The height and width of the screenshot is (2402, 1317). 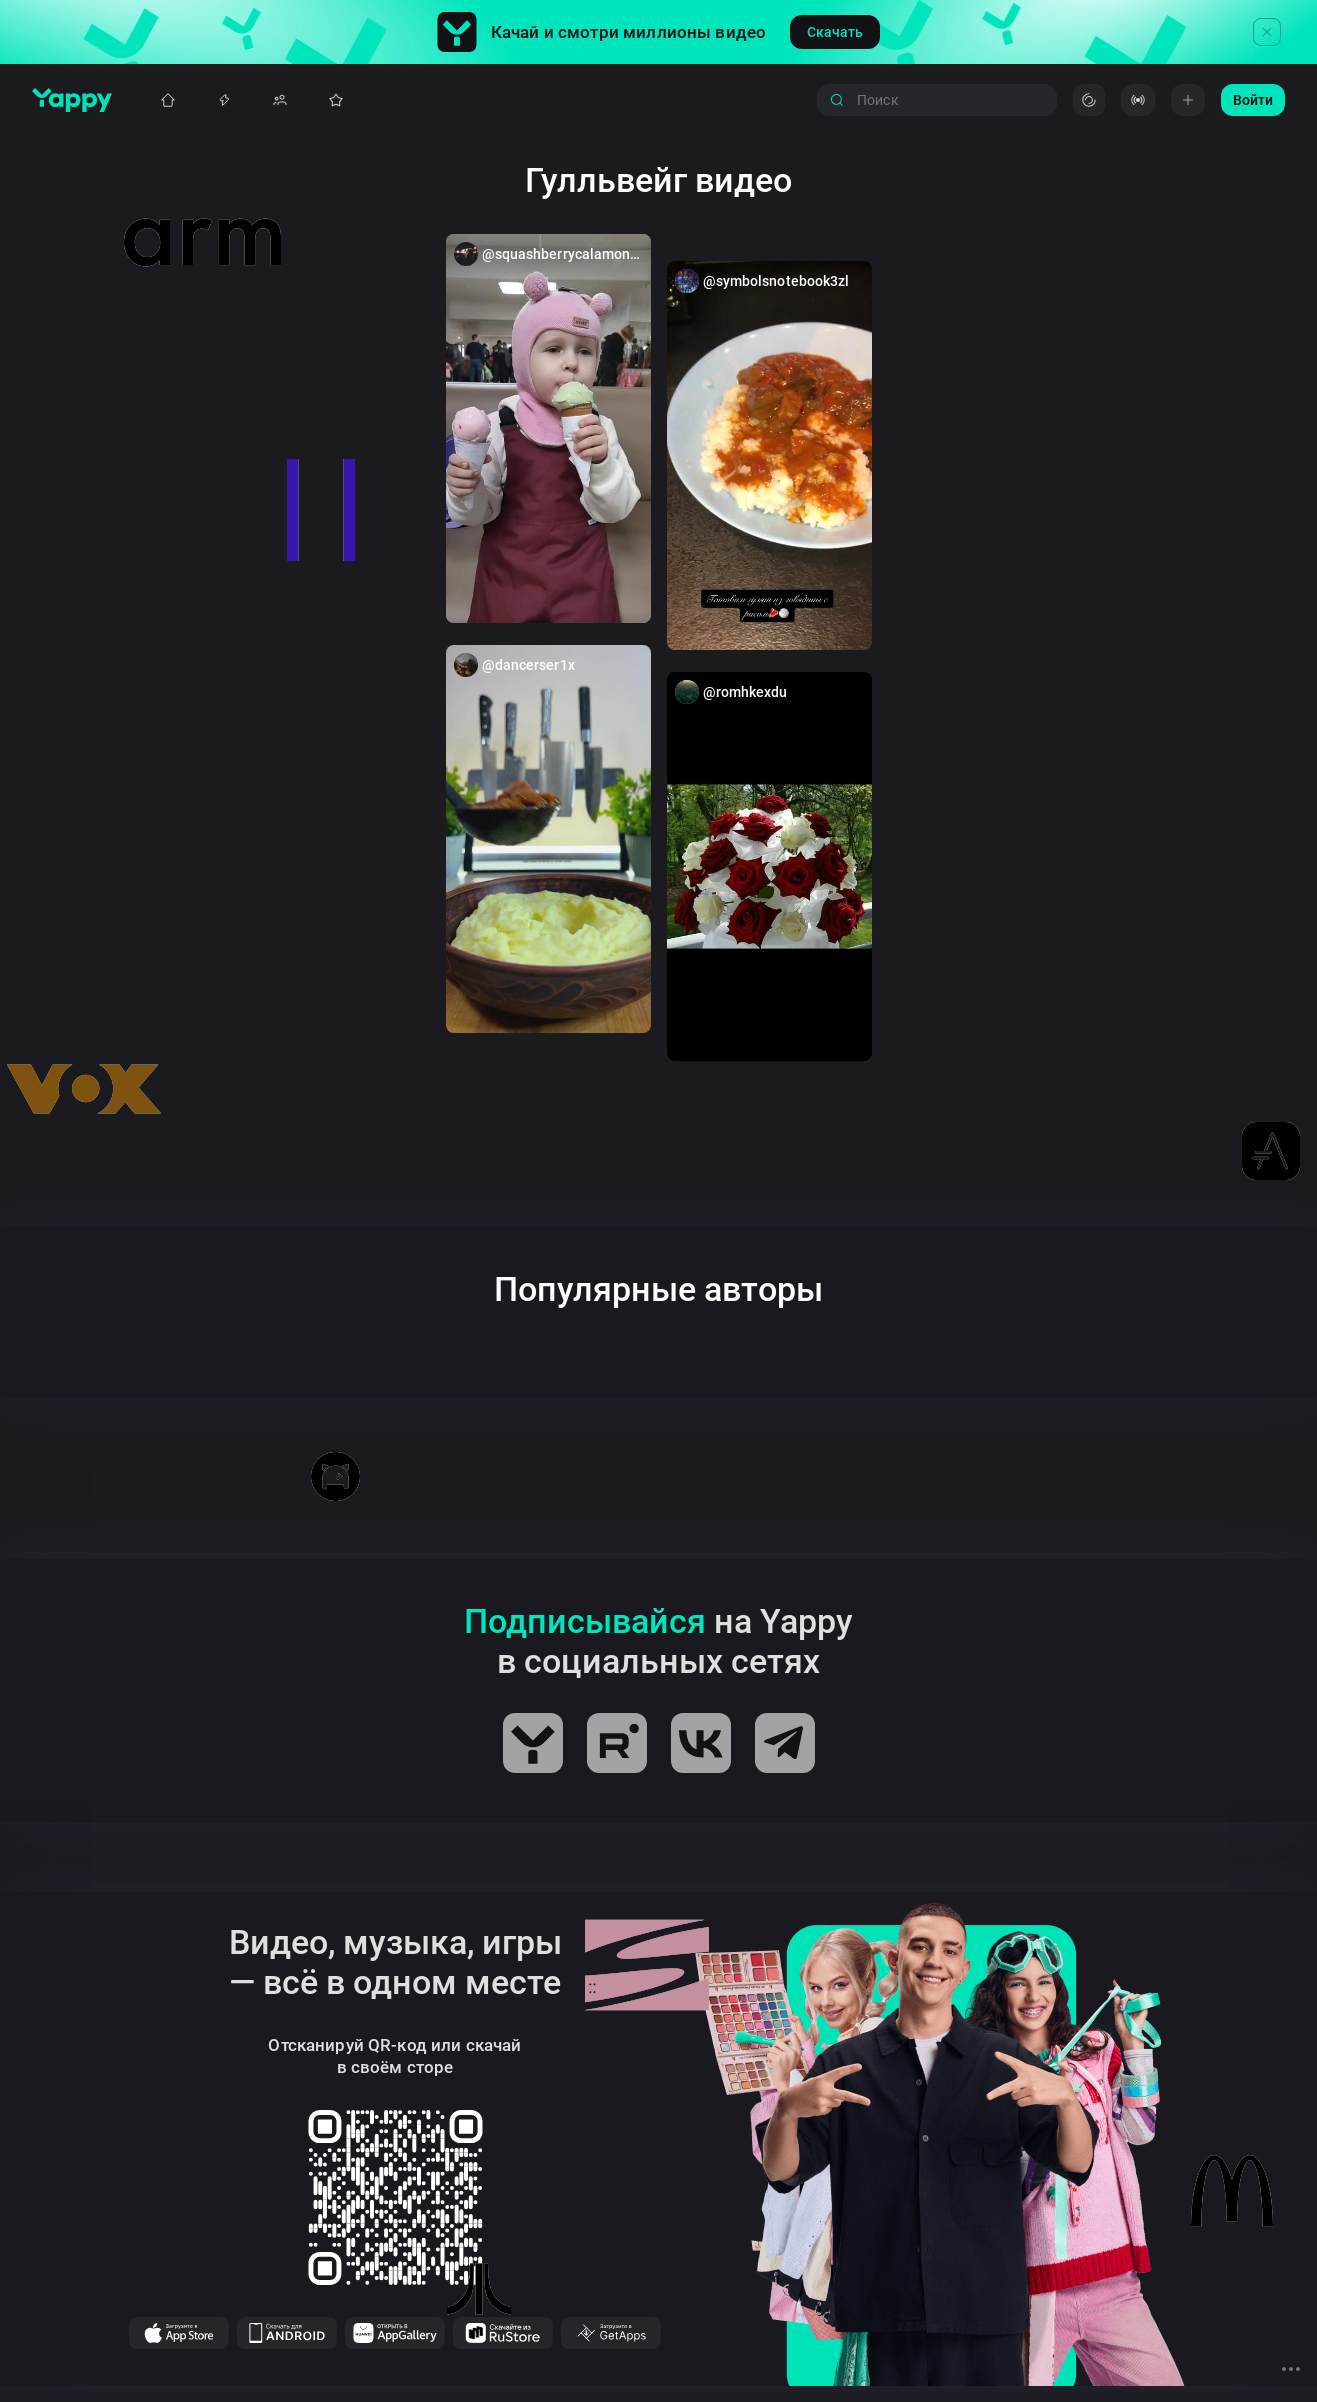 I want to click on open the McDonald's app, so click(x=1232, y=2191).